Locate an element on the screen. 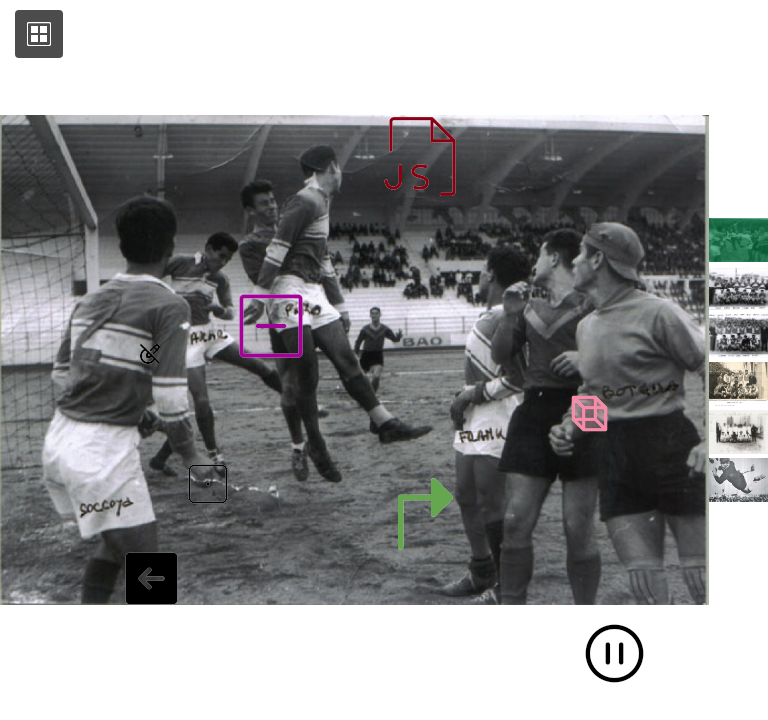 The width and height of the screenshot is (768, 720). view 3D model or object is located at coordinates (589, 413).